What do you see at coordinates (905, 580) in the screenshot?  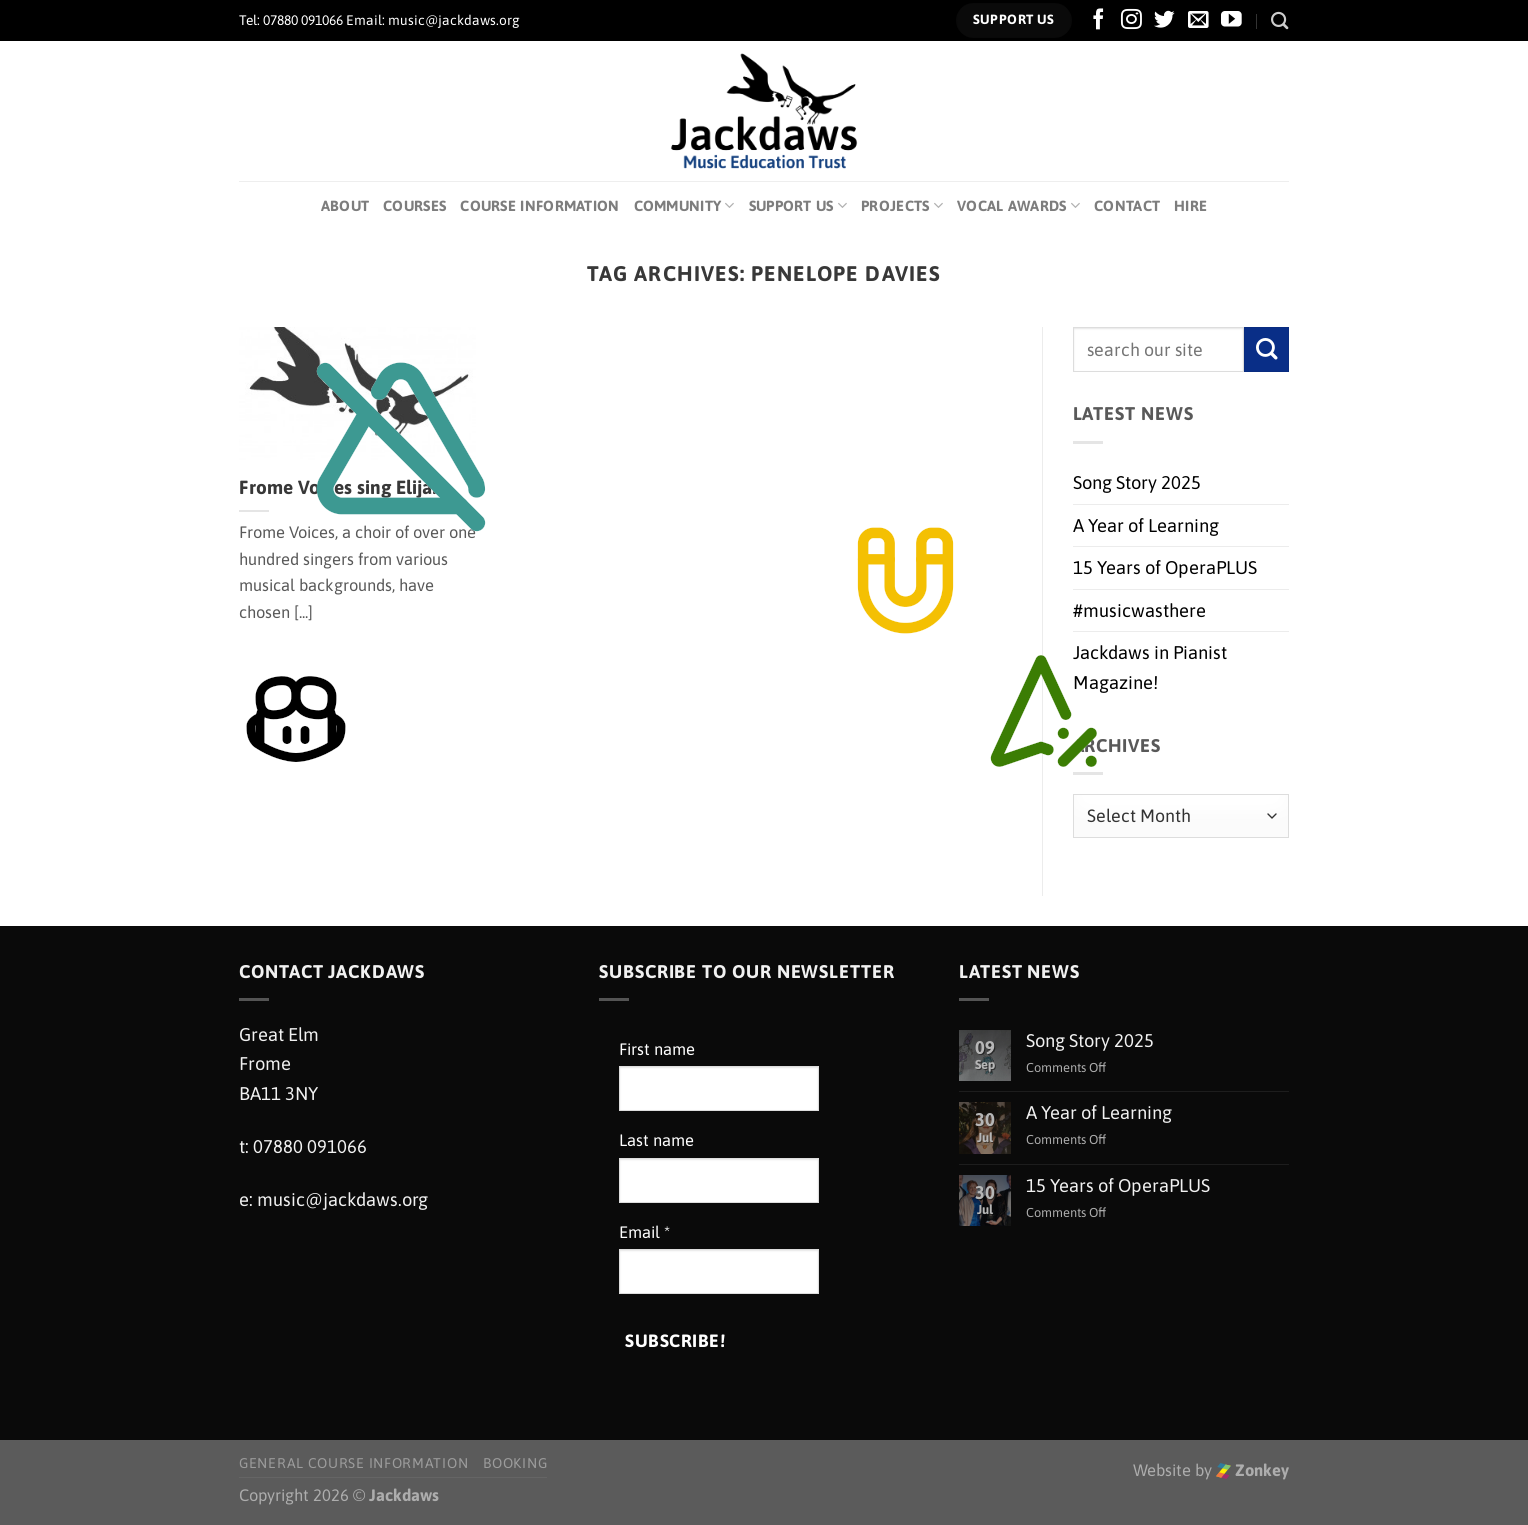 I see `attract or pull related items together` at bounding box center [905, 580].